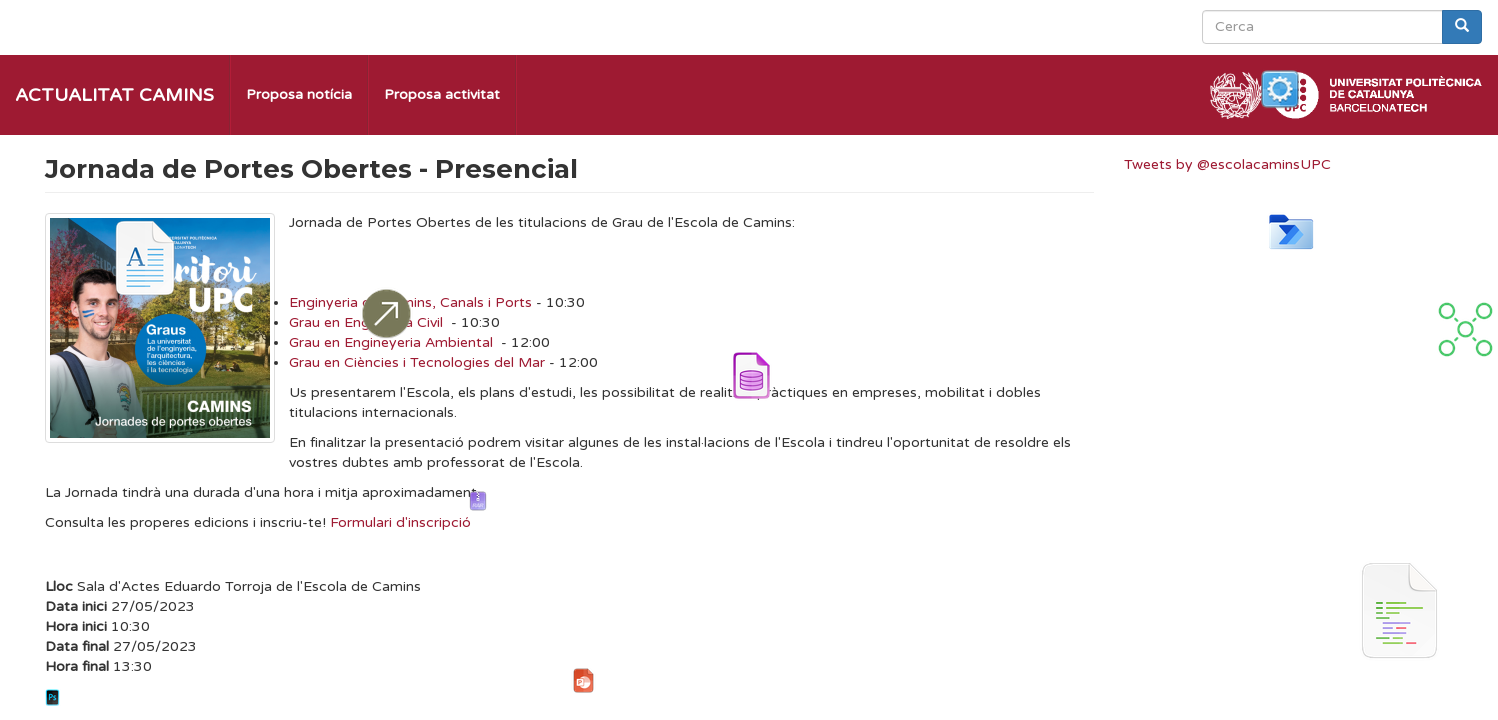 This screenshot has width=1498, height=720. Describe the element at coordinates (1291, 233) in the screenshot. I see `open Microsoft Power Automate project files` at that location.